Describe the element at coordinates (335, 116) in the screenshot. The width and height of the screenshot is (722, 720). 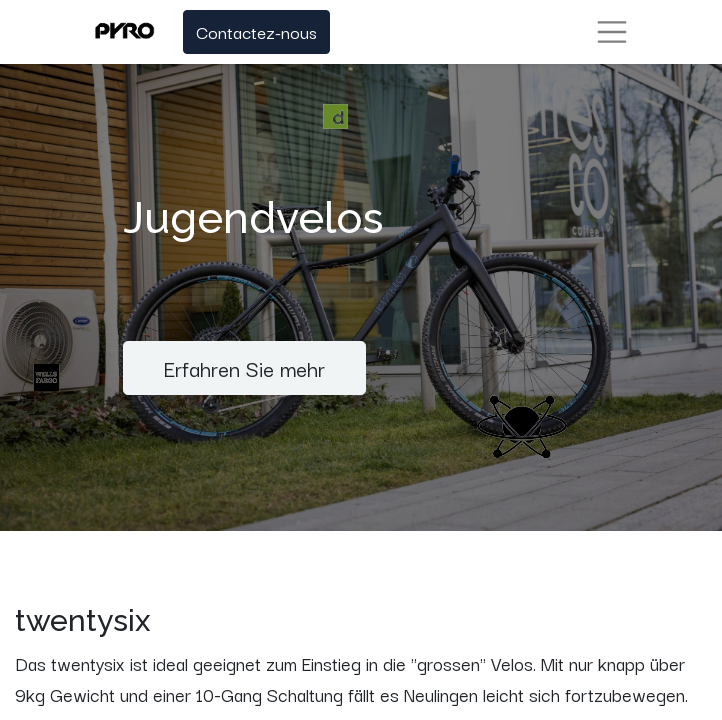
I see `open the dailymotion app` at that location.